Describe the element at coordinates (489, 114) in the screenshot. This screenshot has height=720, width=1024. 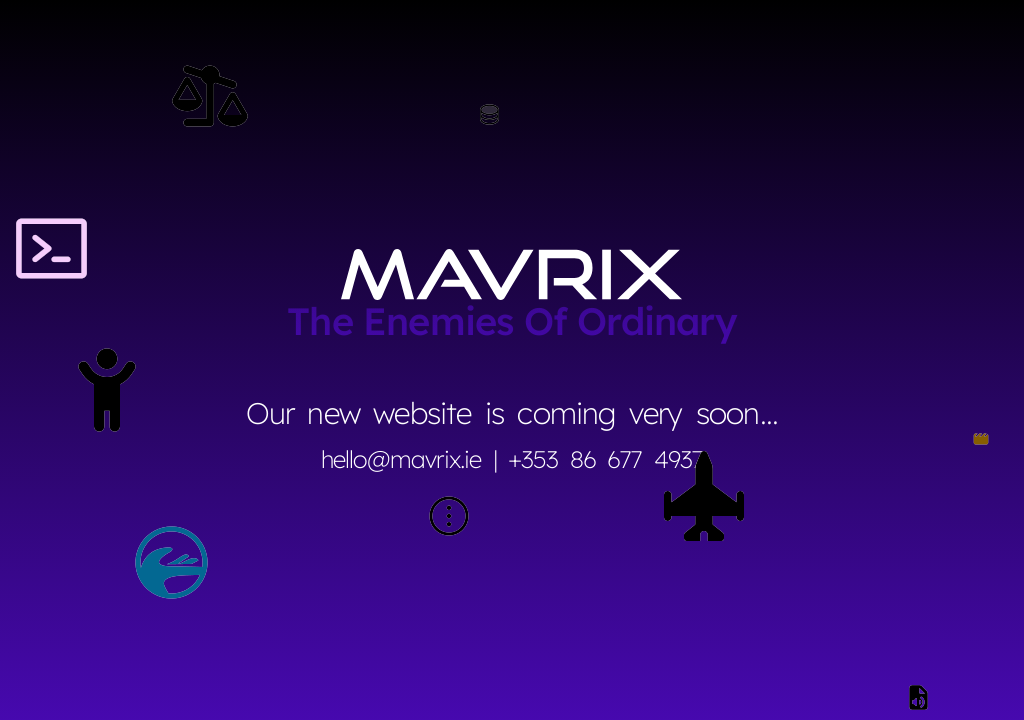
I see `access database or data storage` at that location.